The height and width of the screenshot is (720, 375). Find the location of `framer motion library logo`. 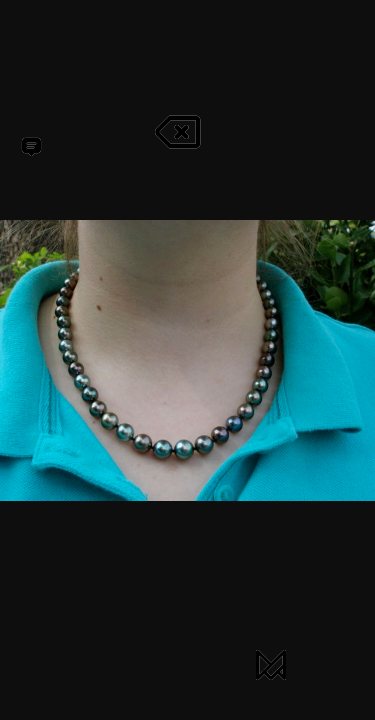

framer motion library logo is located at coordinates (271, 665).